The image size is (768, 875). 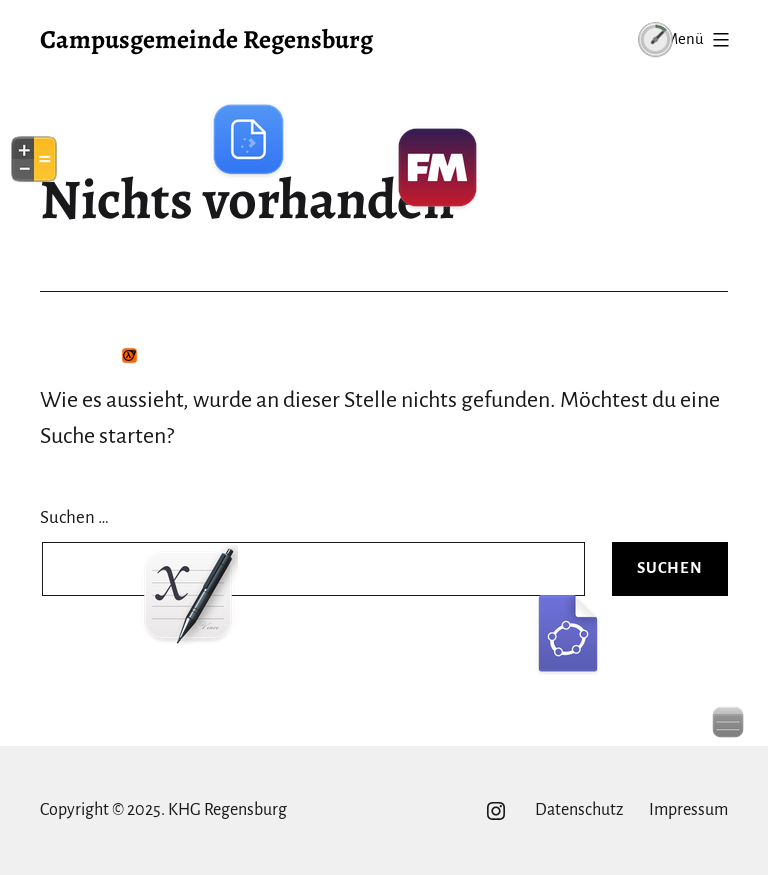 I want to click on configure default apps for file types, so click(x=248, y=140).